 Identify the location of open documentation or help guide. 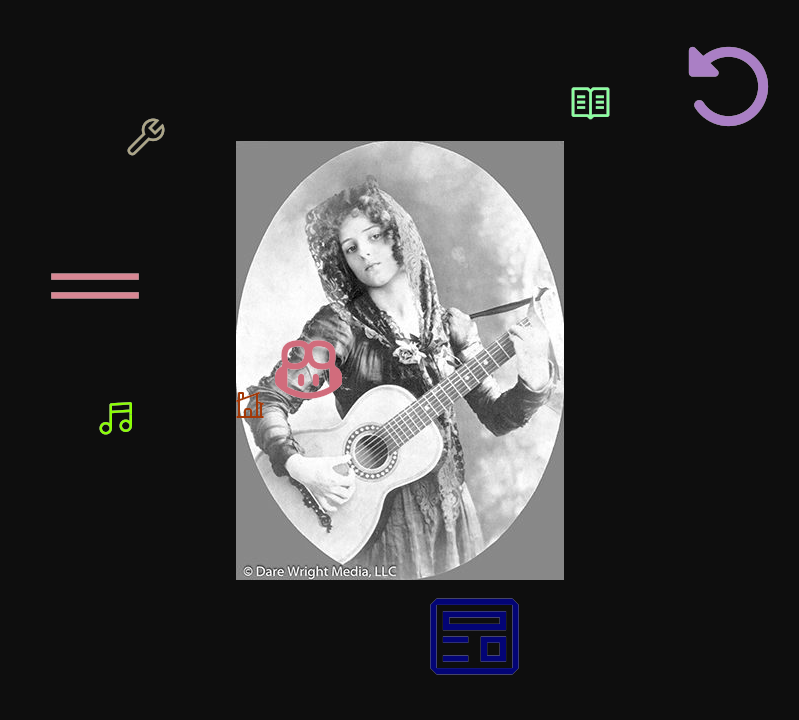
(590, 103).